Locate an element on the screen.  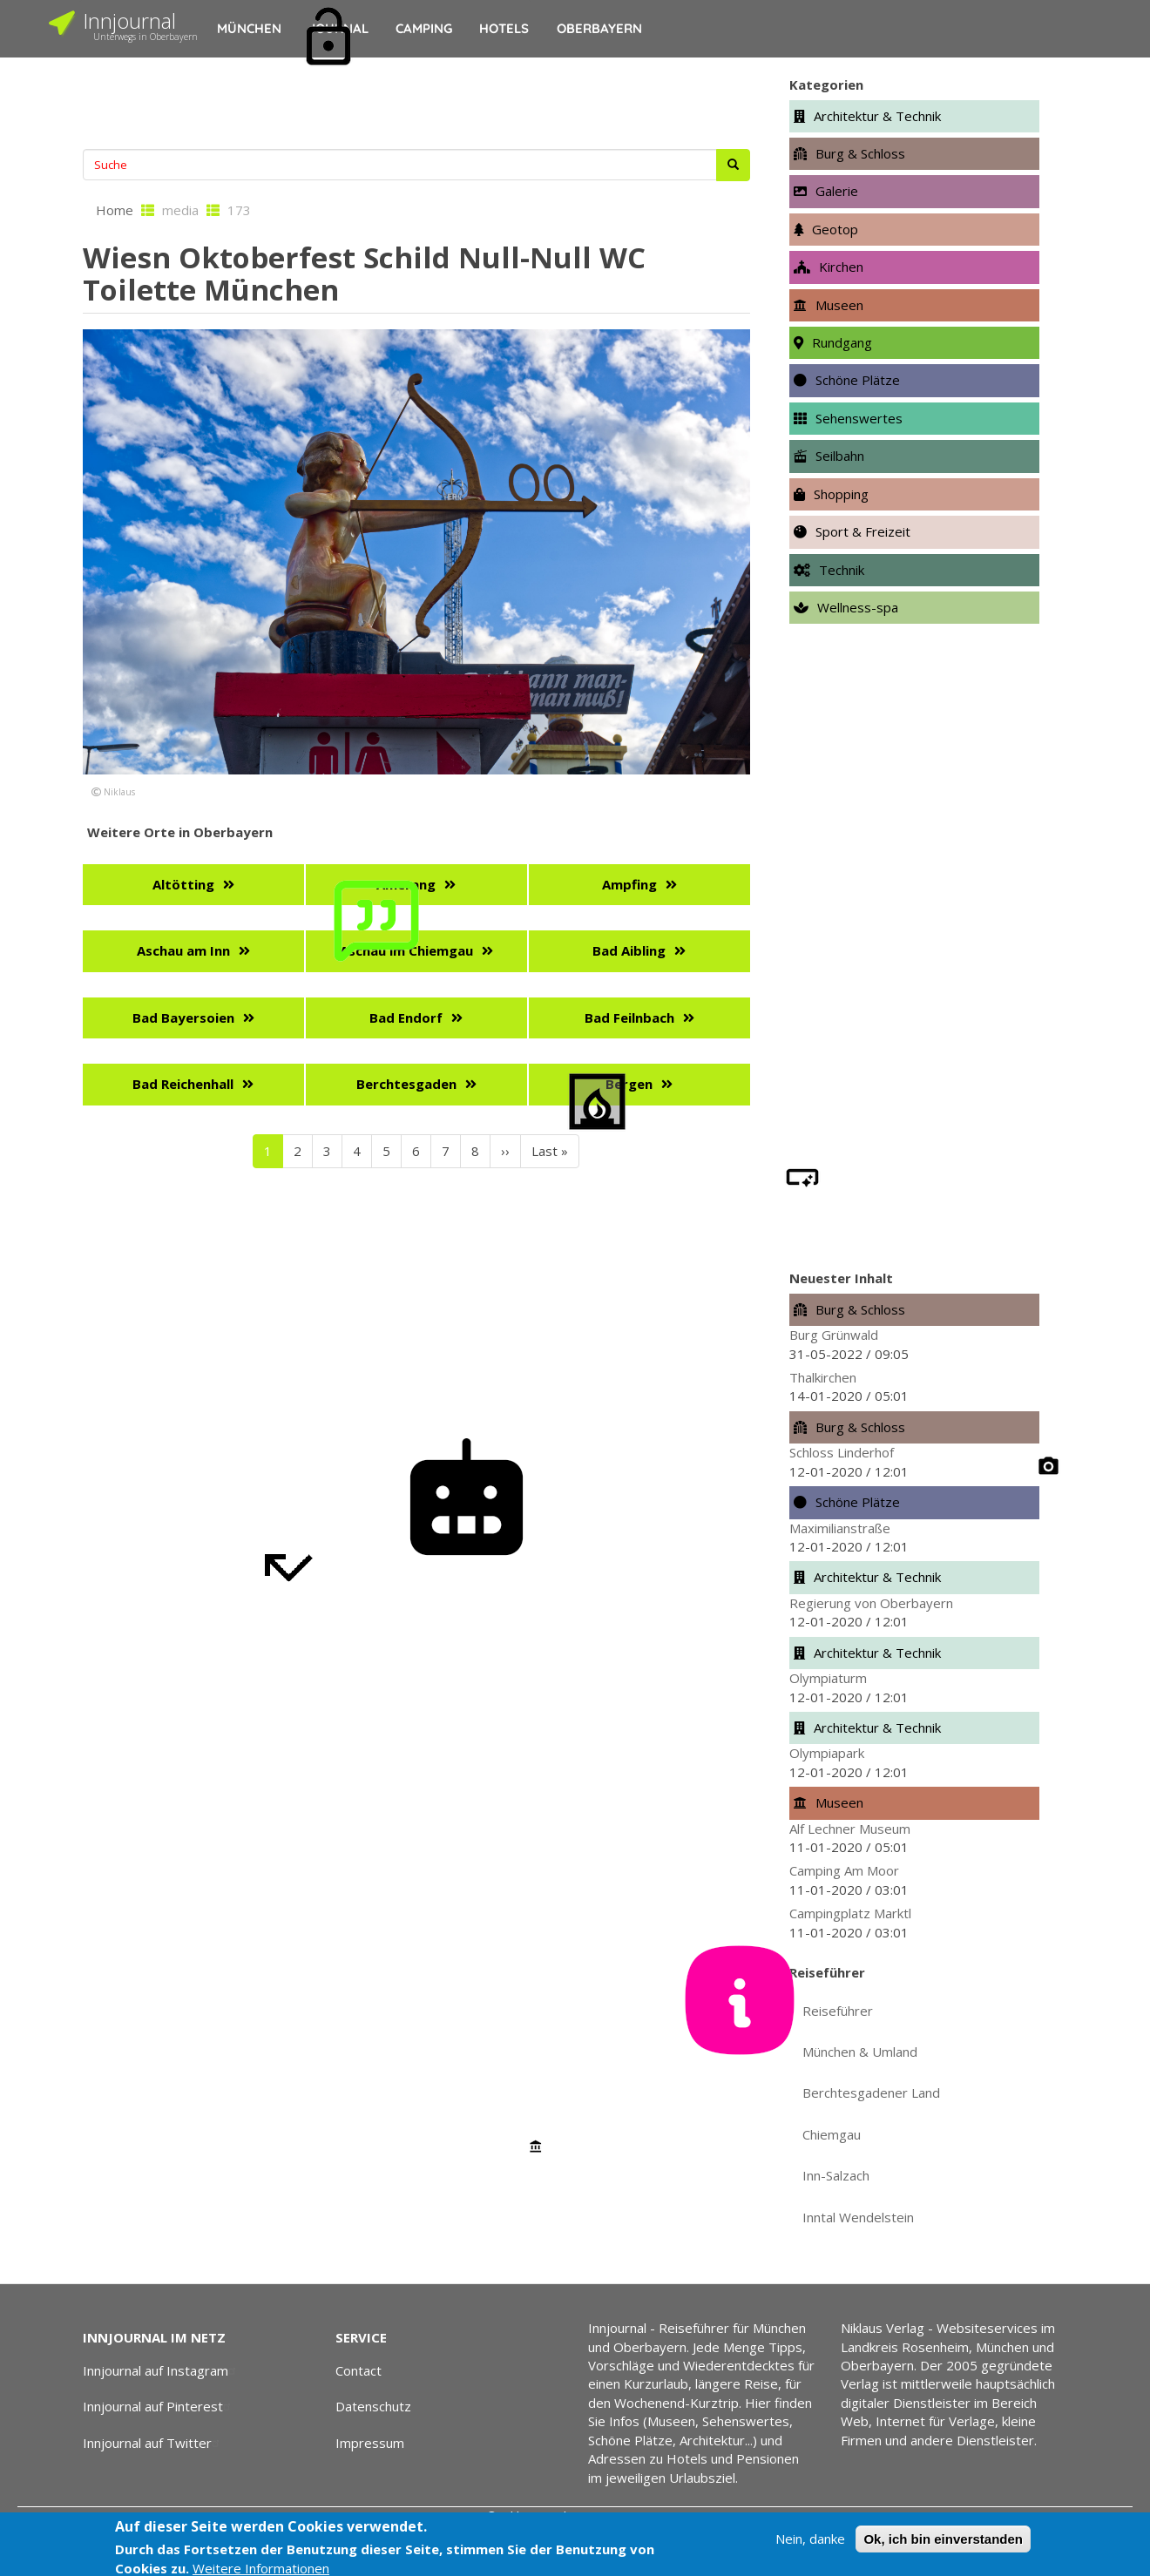
indicates a missed incoming call is located at coordinates (288, 1567).